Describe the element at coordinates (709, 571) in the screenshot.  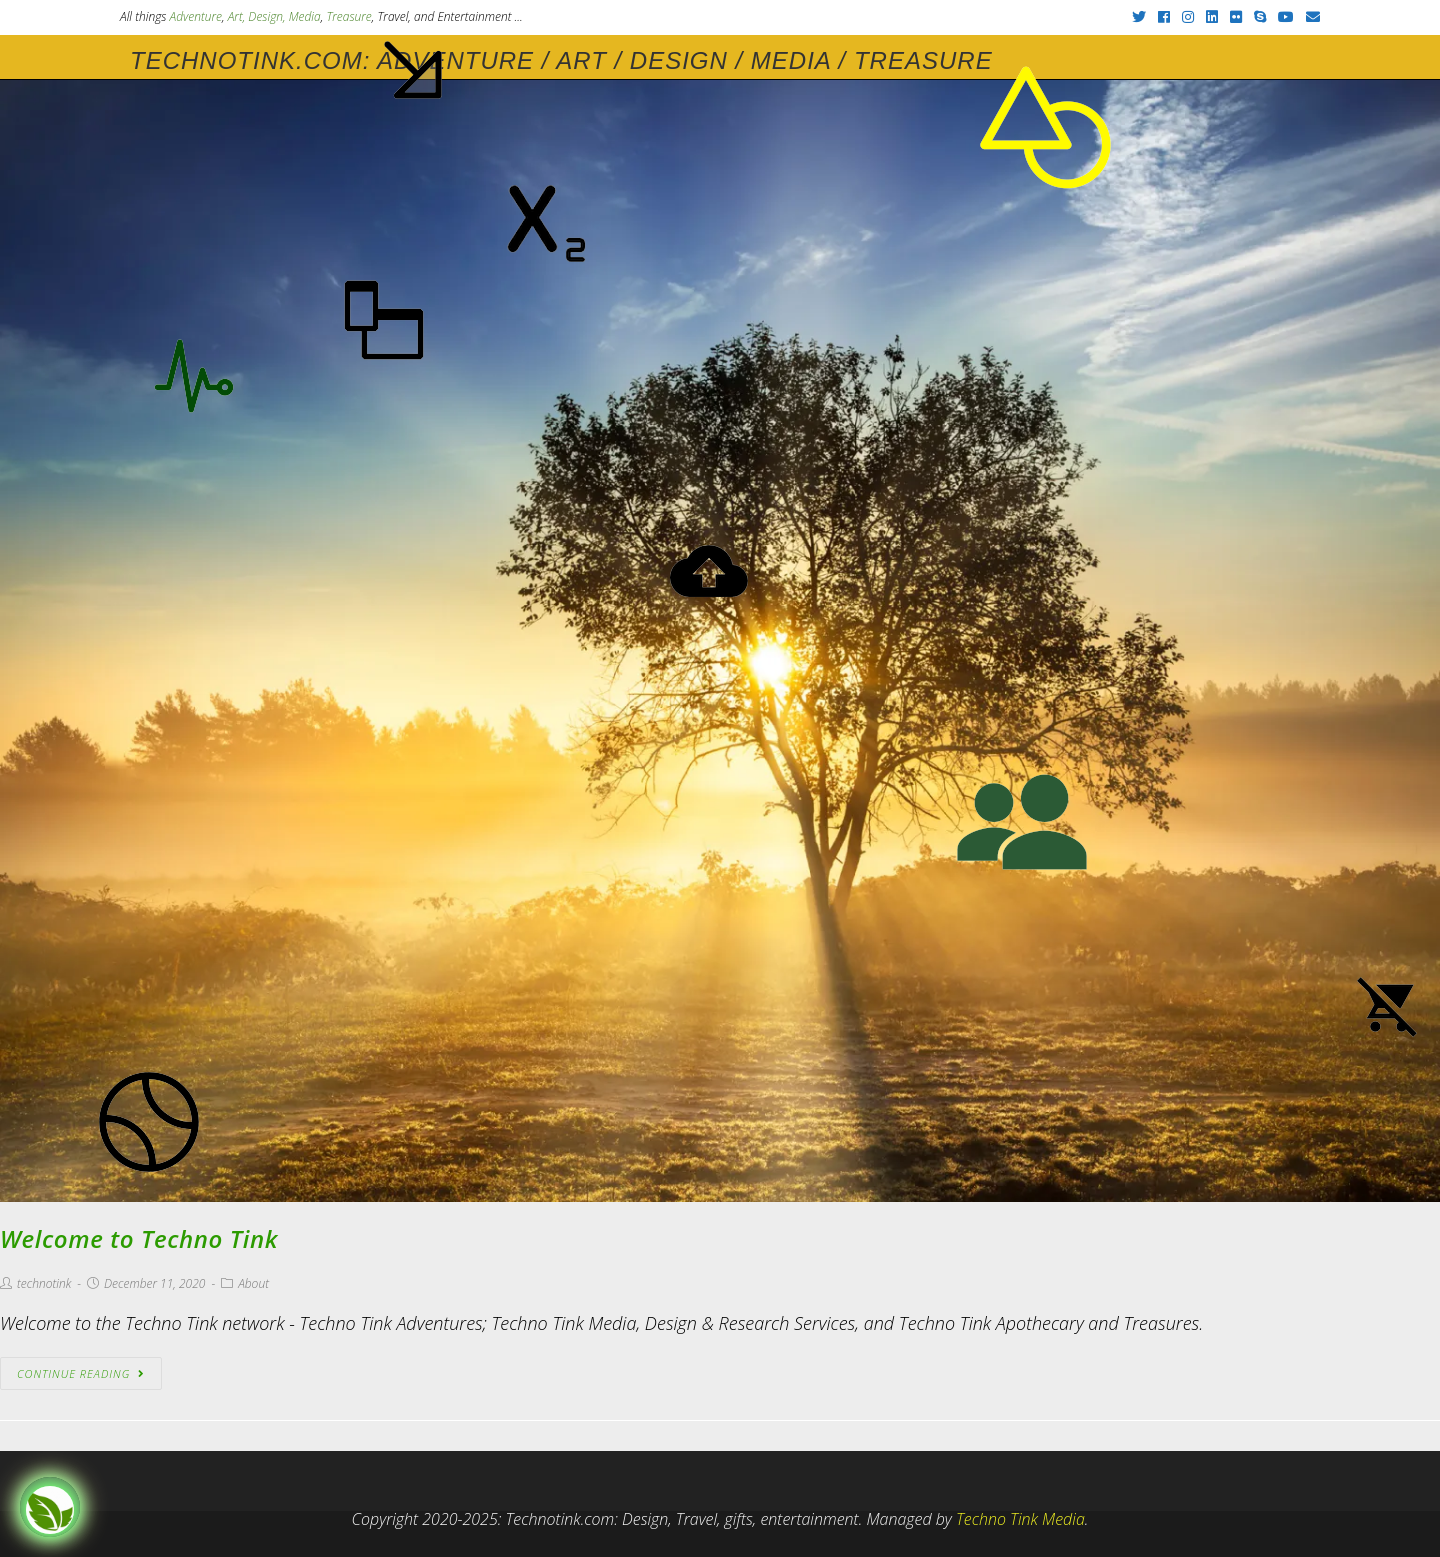
I see `upload file to cloud storage` at that location.